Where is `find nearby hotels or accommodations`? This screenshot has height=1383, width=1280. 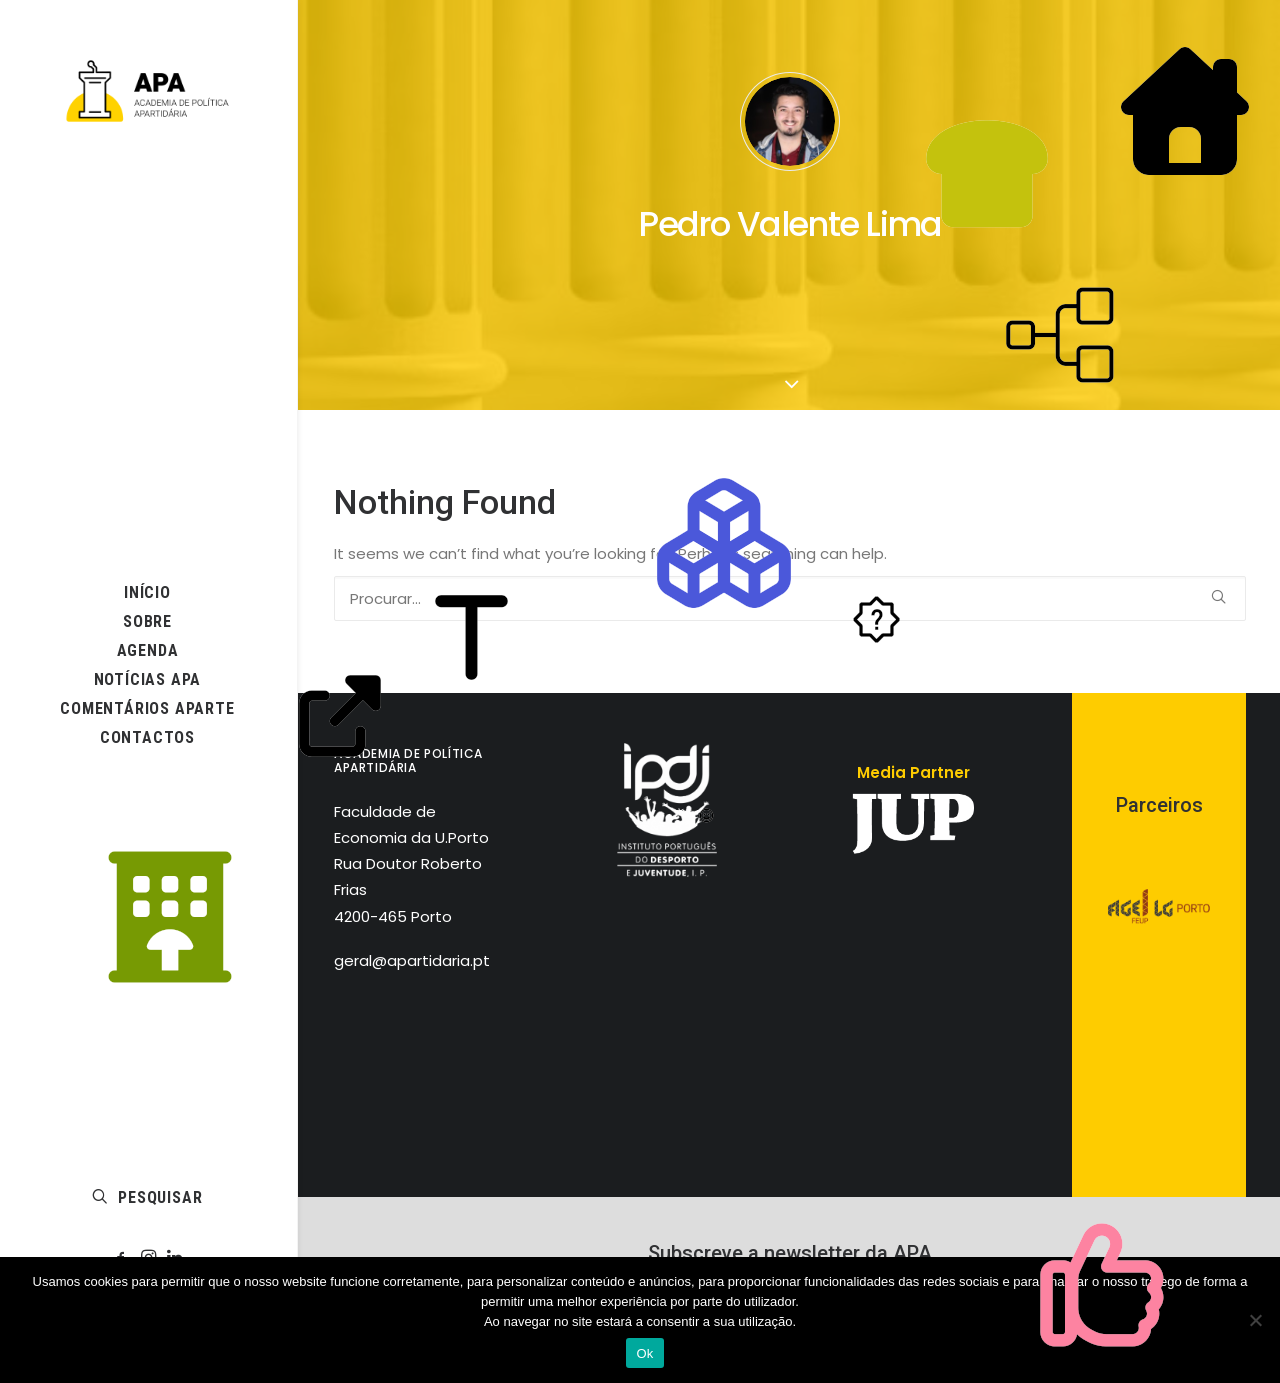
find nearby hotels or accommodations is located at coordinates (170, 917).